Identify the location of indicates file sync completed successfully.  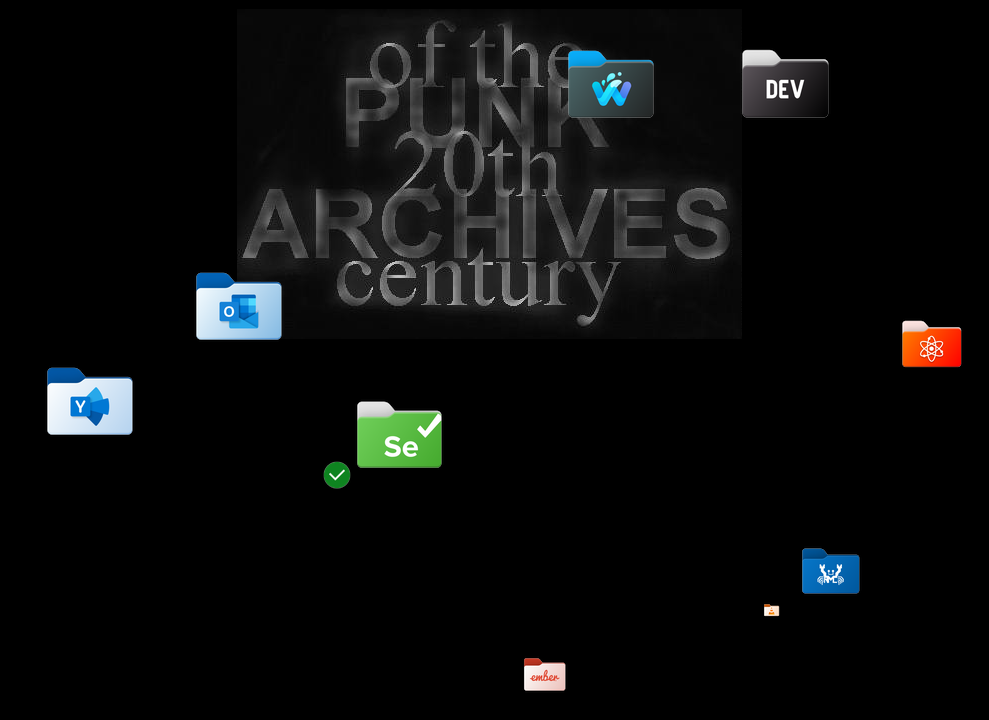
(337, 475).